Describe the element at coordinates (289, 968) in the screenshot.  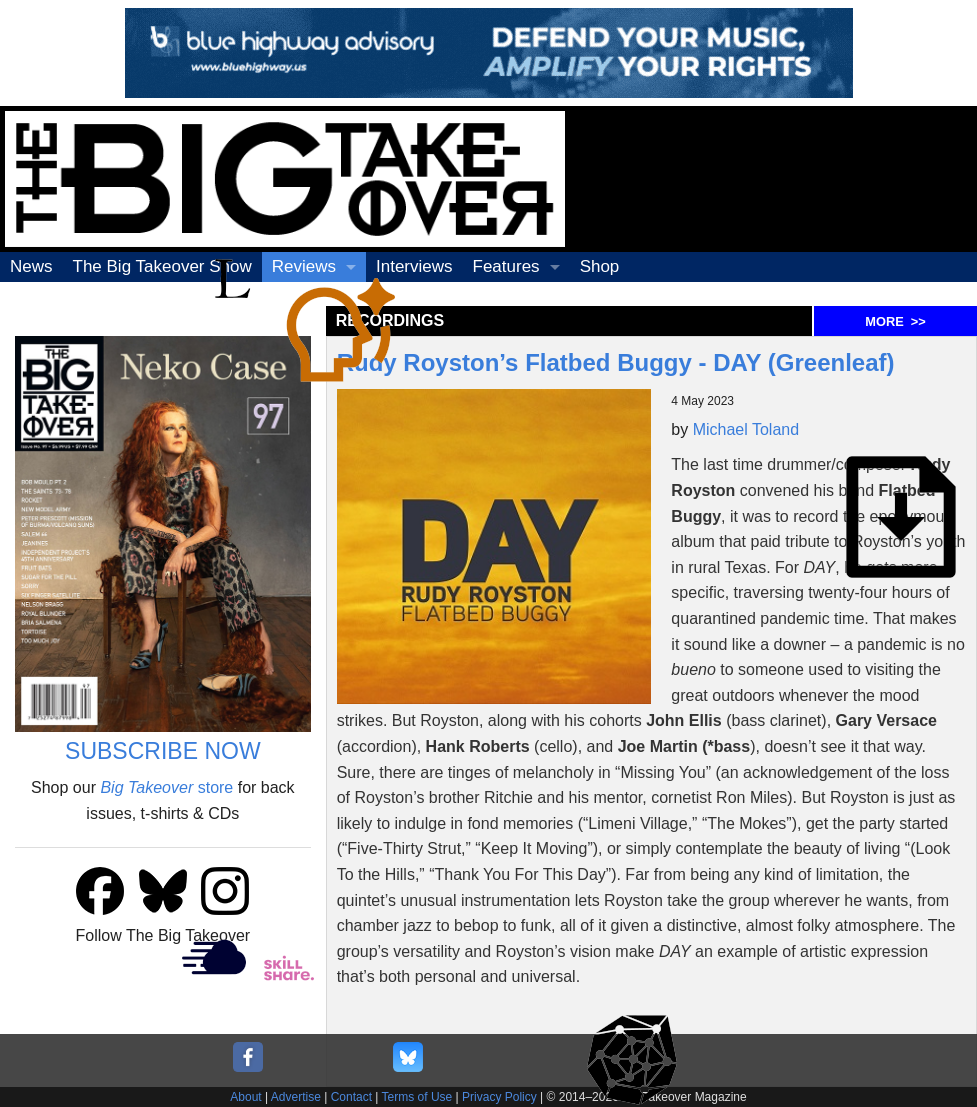
I see `open the Skillshare app` at that location.